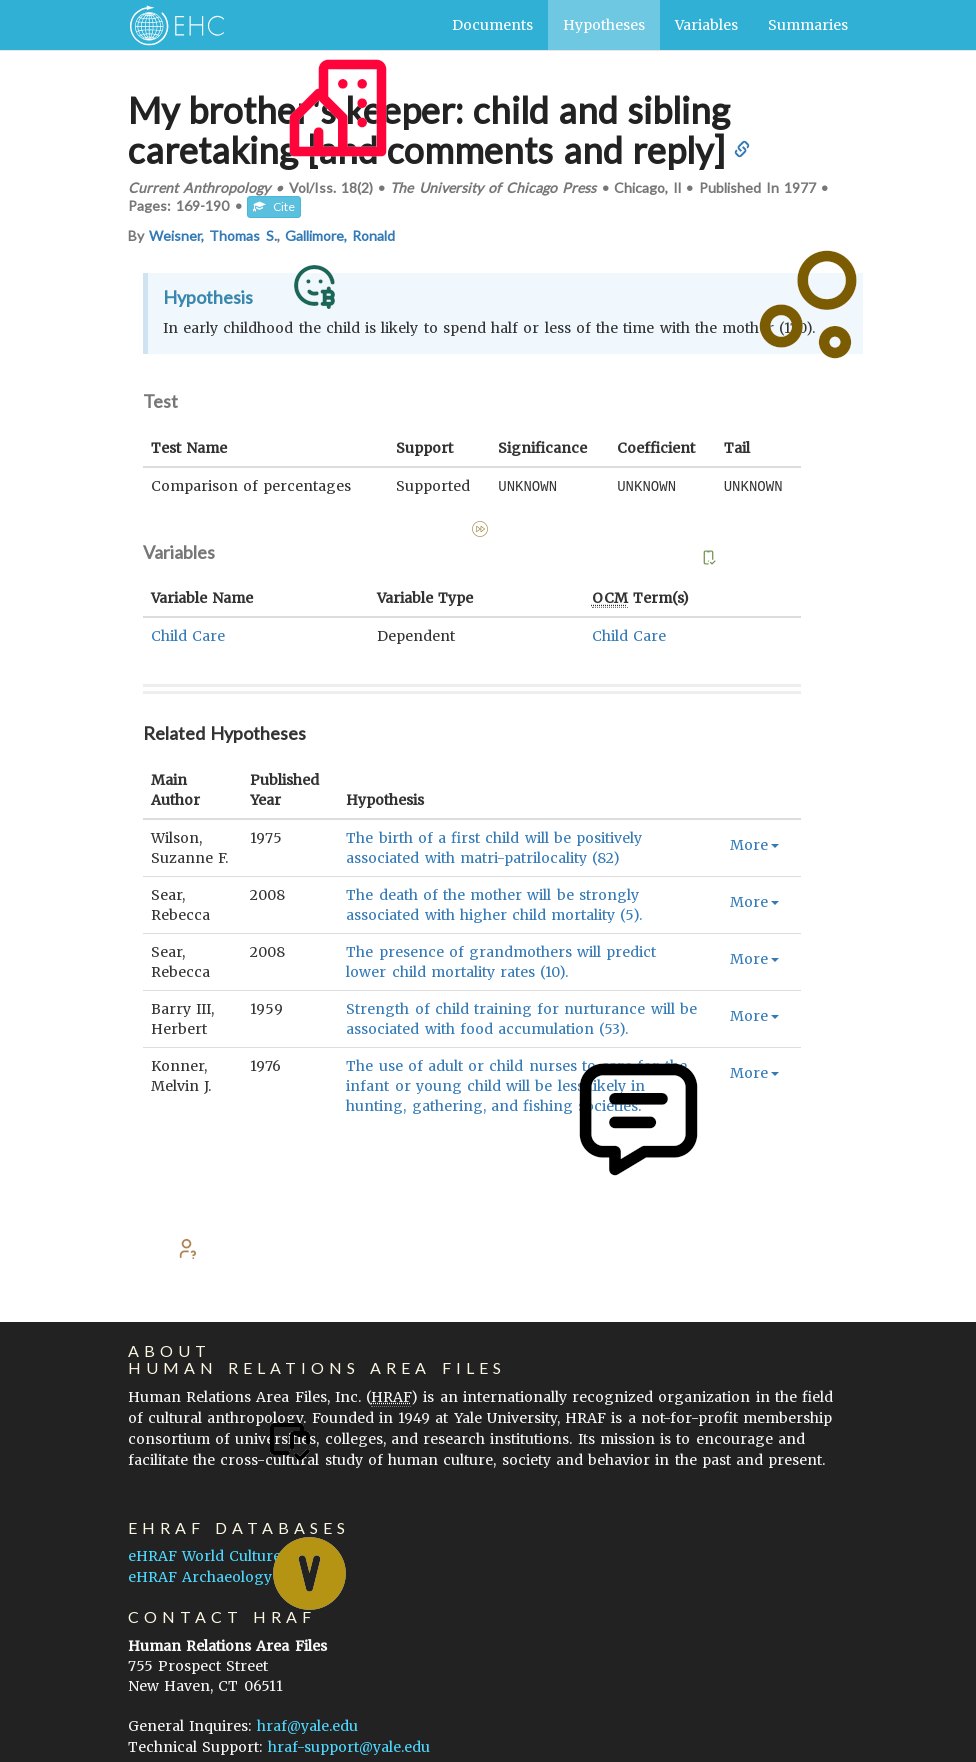 This screenshot has width=976, height=1762. I want to click on devices successfully synced or connected, so click(290, 1441).